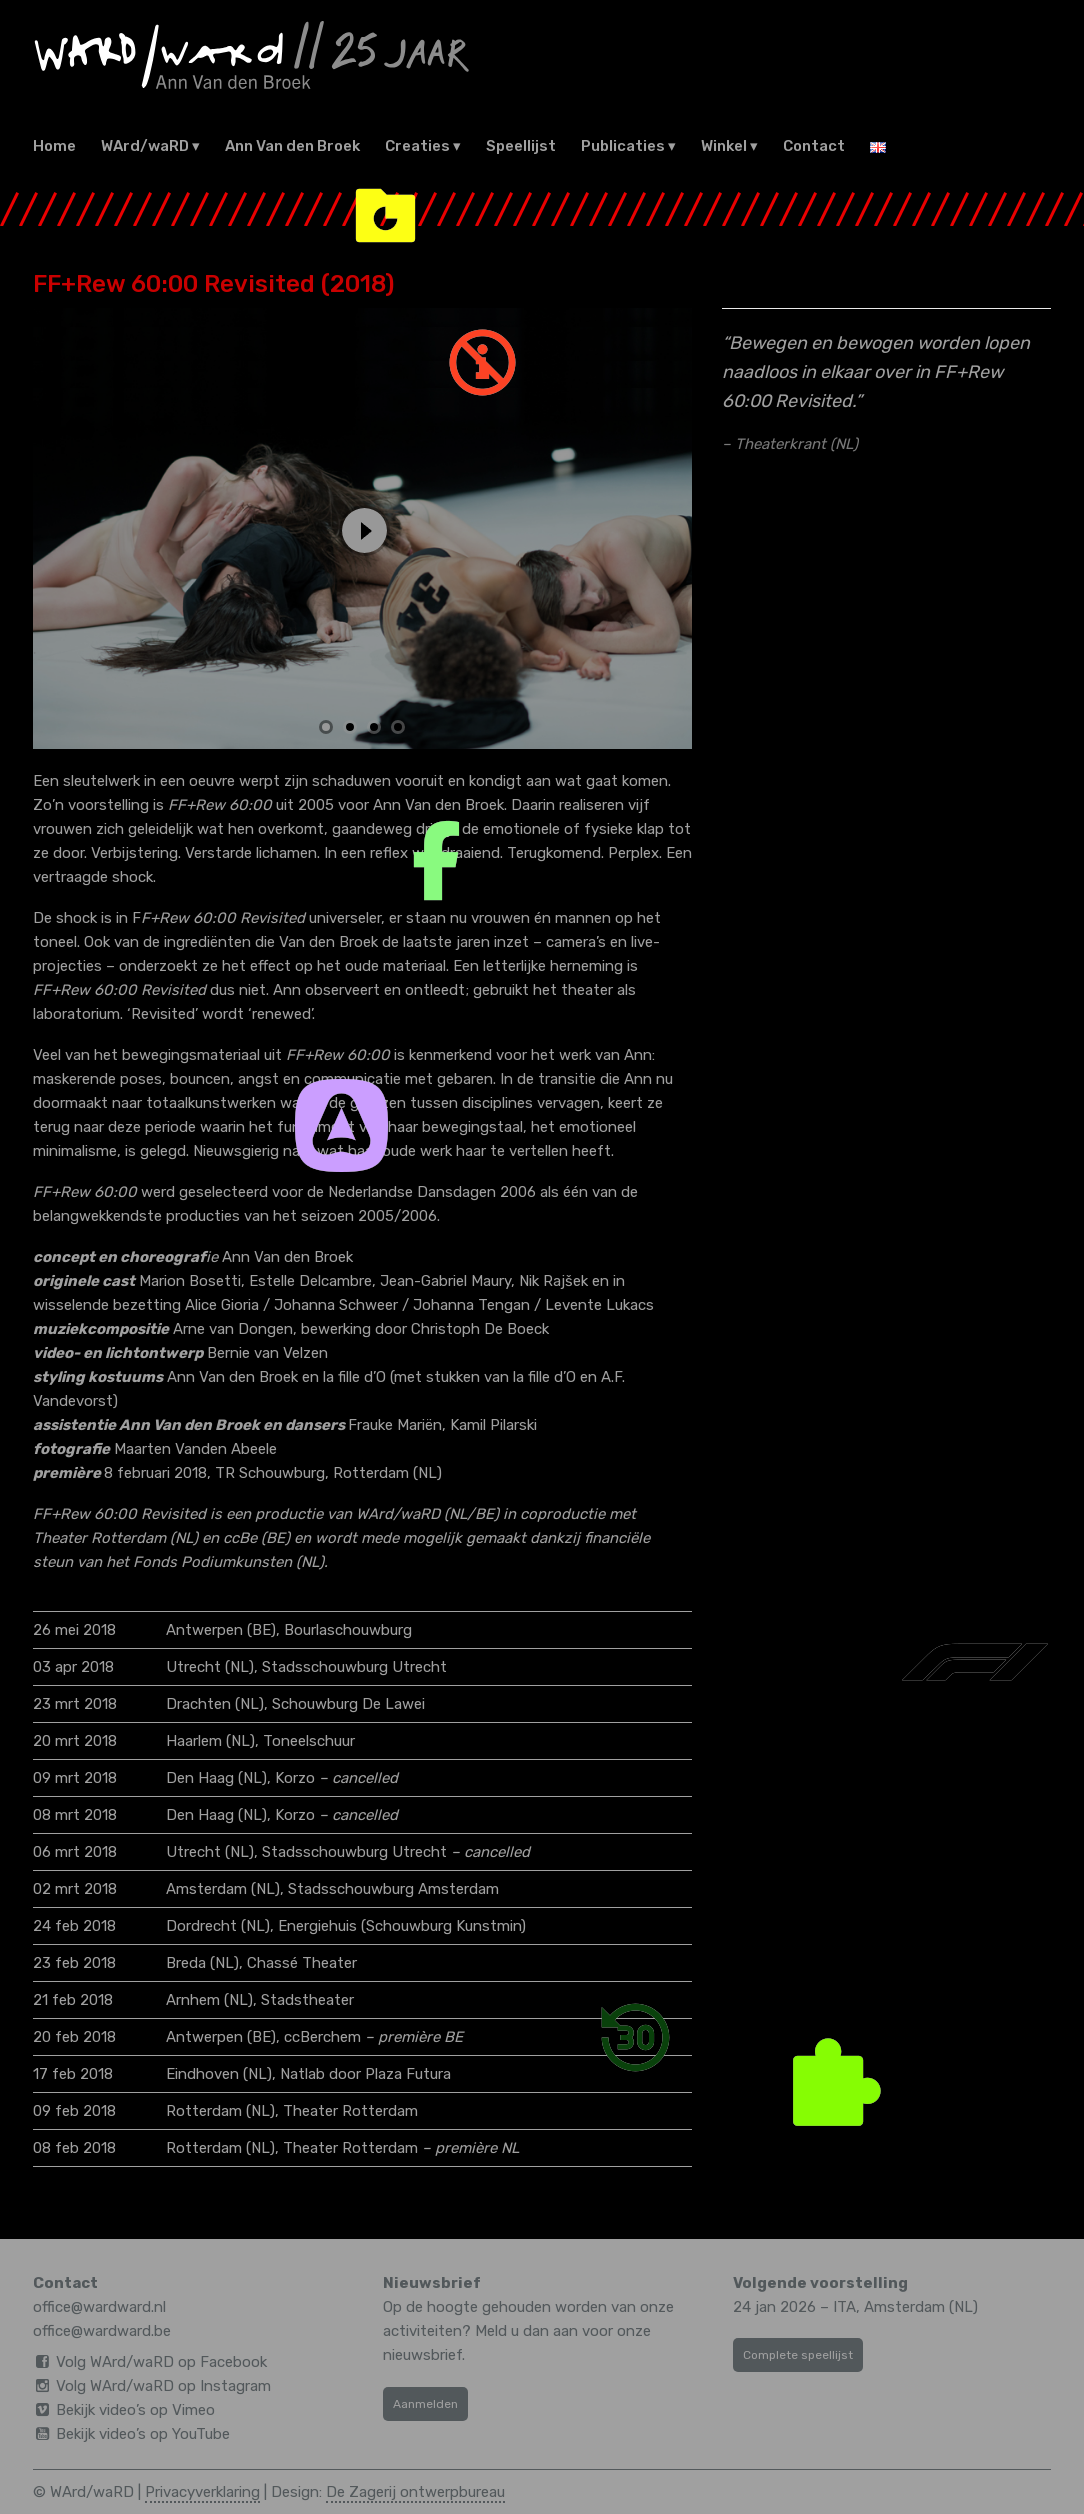  I want to click on AdonisJS framework logo, so click(341, 1125).